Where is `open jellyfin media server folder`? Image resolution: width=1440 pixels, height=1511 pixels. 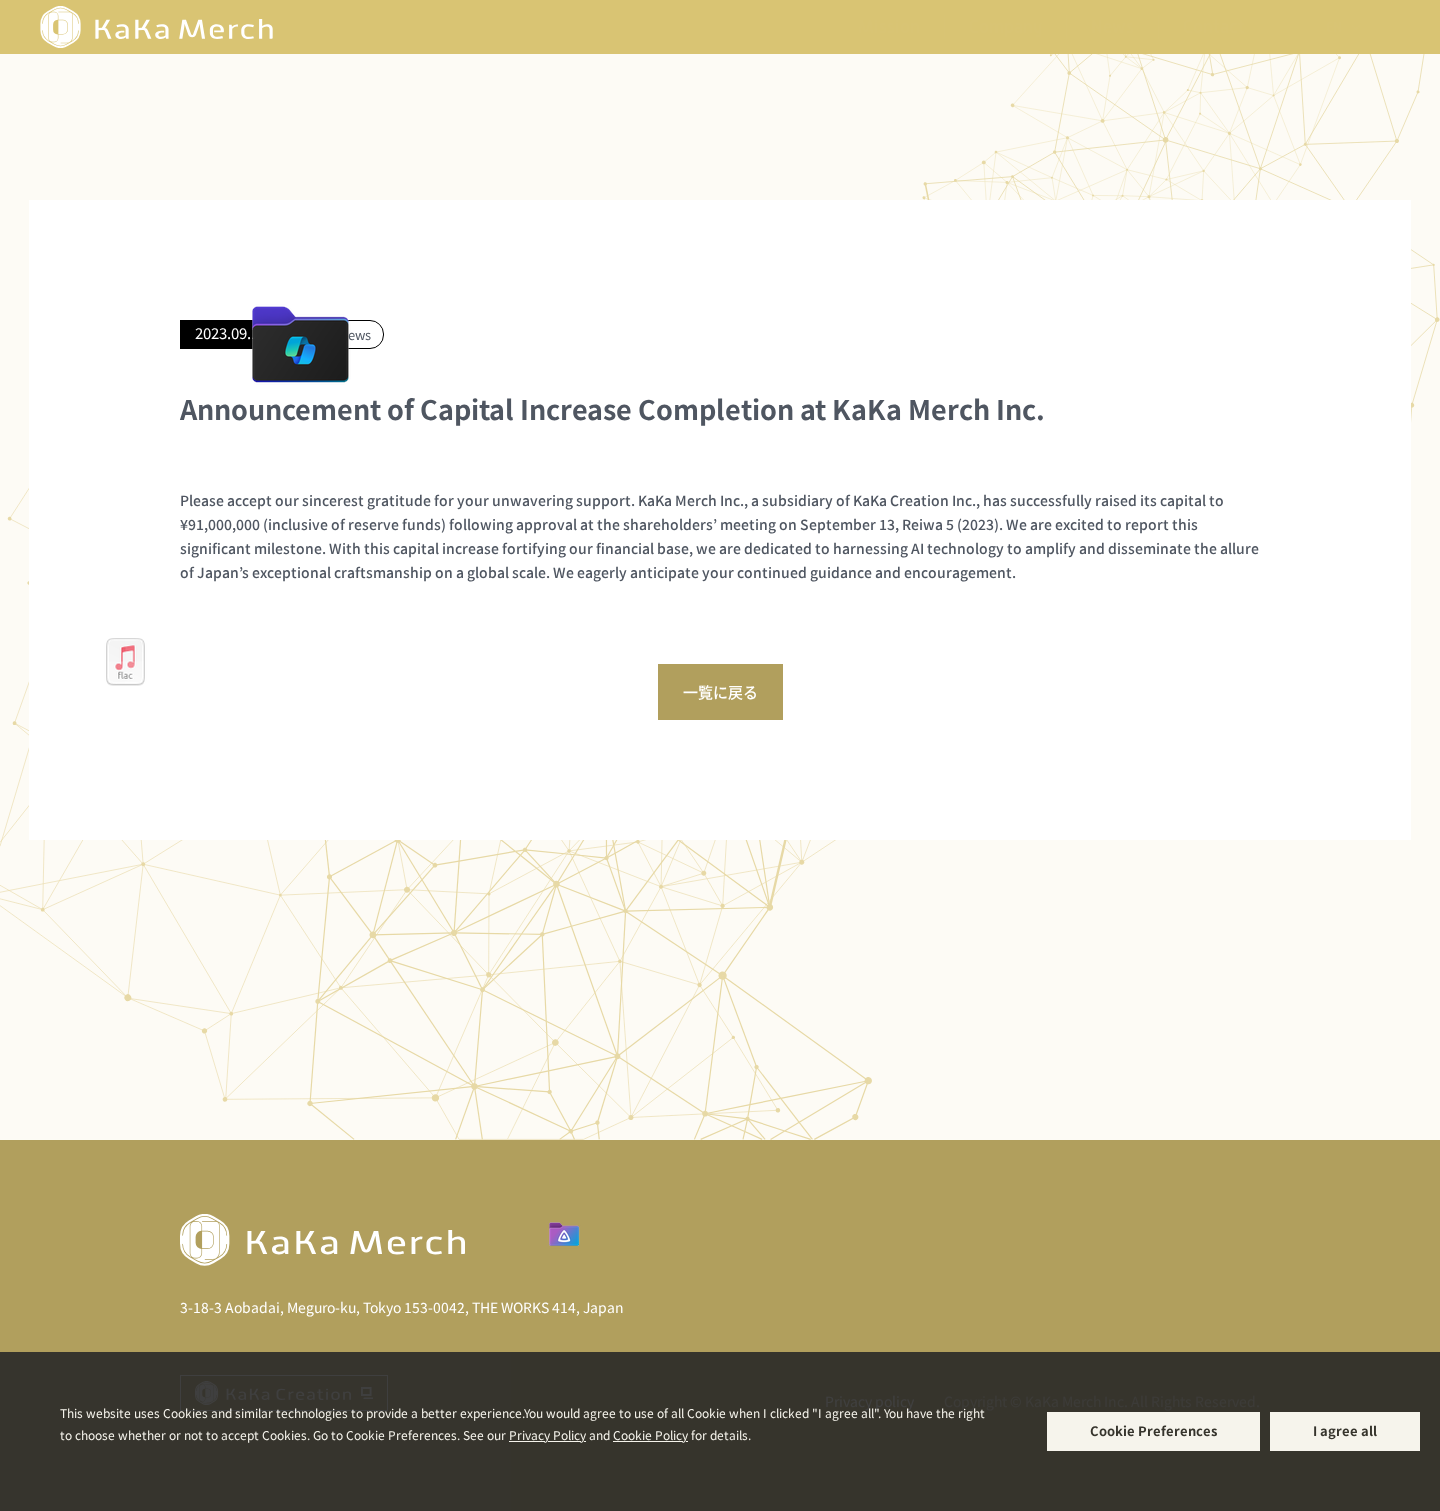
open jellyfin media server folder is located at coordinates (564, 1235).